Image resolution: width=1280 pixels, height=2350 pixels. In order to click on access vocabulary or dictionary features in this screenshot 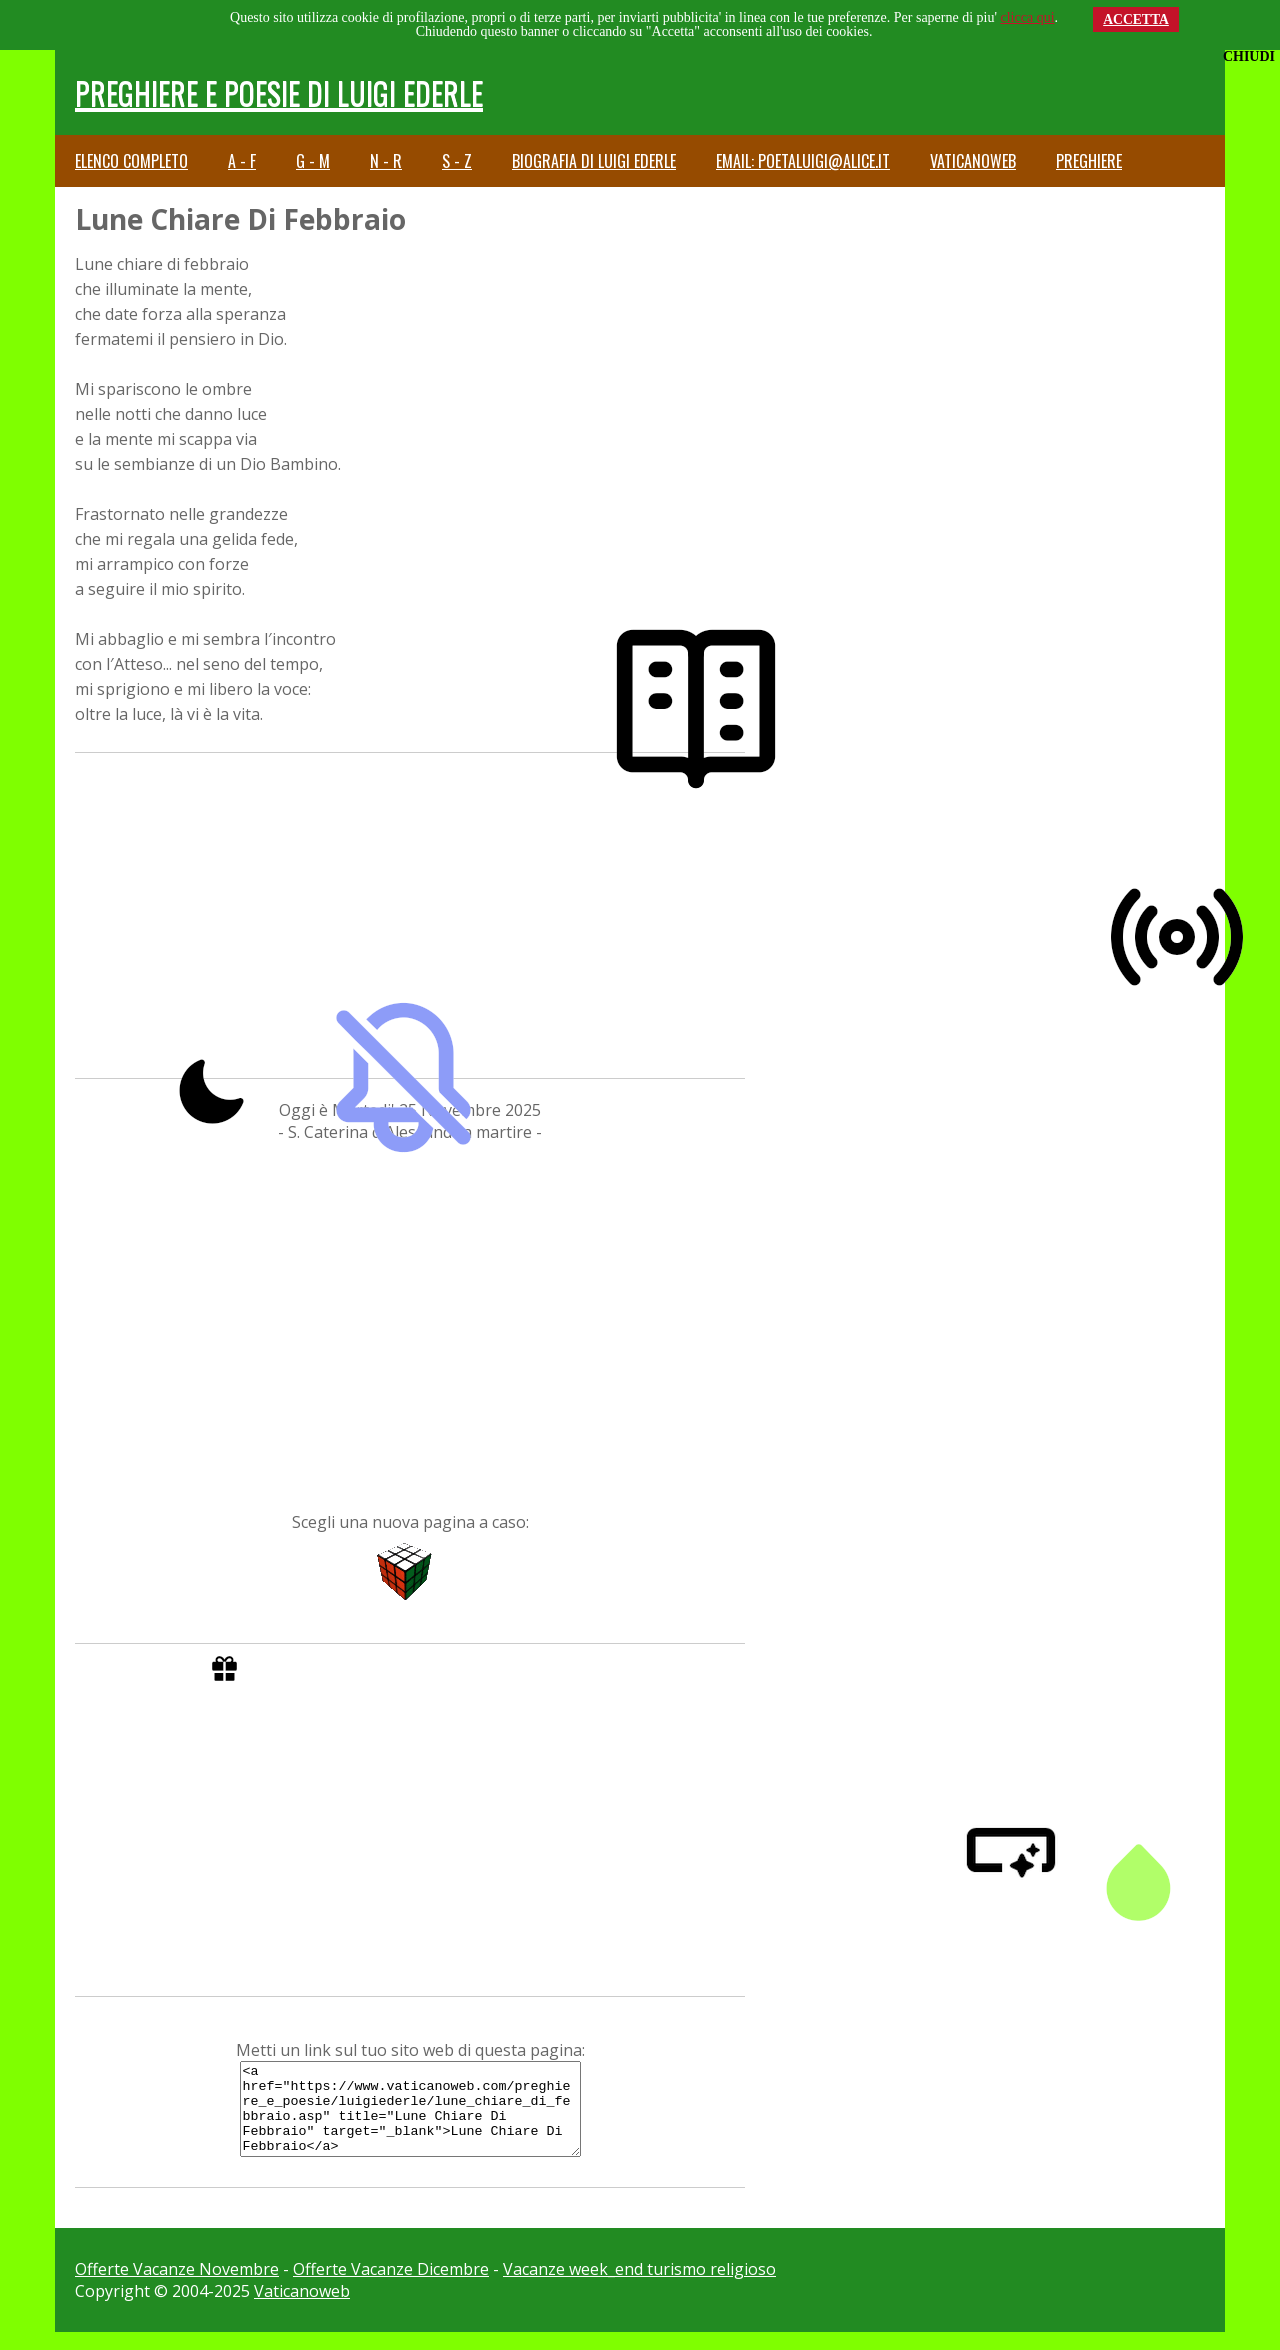, I will do `click(696, 709)`.